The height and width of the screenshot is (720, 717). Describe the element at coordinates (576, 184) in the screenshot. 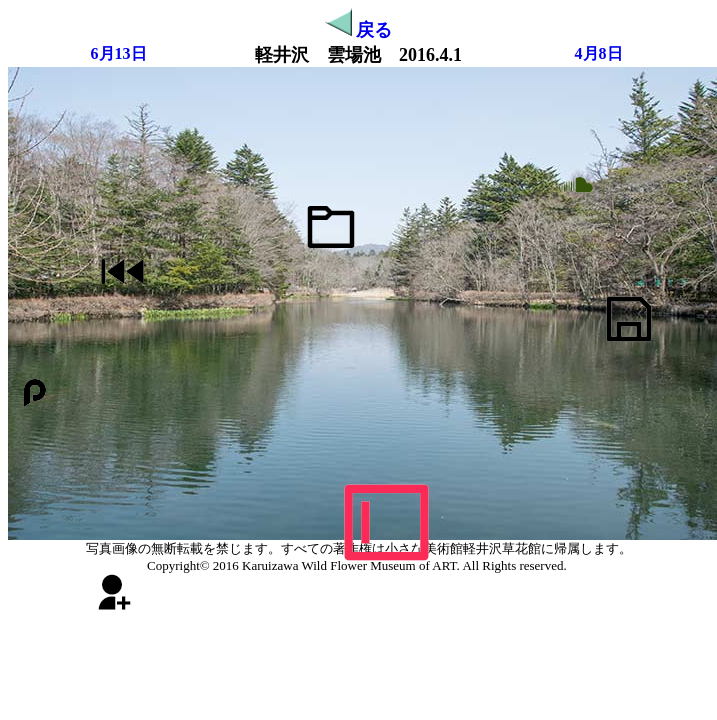

I see `open soundcloud app` at that location.